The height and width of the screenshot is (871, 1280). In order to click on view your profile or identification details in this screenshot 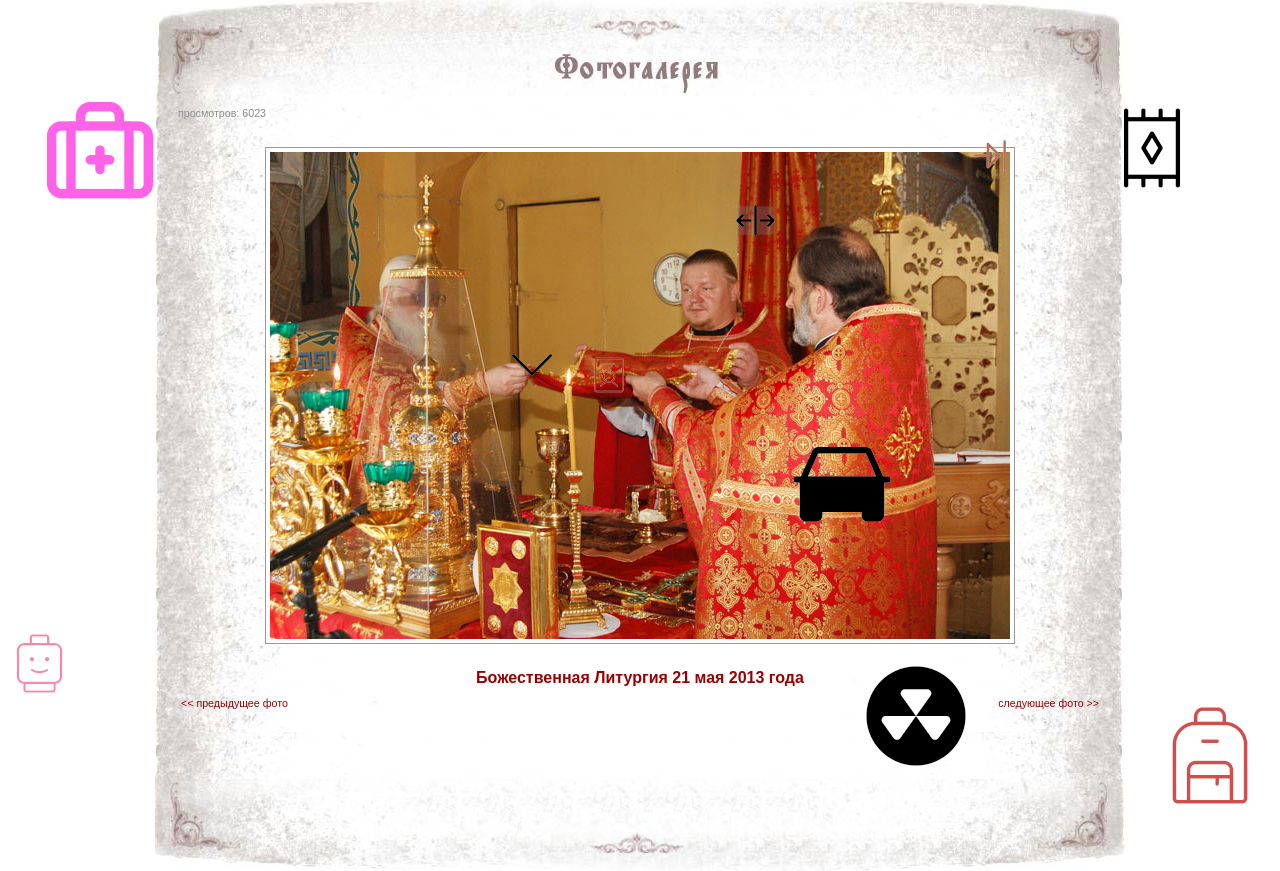, I will do `click(609, 375)`.